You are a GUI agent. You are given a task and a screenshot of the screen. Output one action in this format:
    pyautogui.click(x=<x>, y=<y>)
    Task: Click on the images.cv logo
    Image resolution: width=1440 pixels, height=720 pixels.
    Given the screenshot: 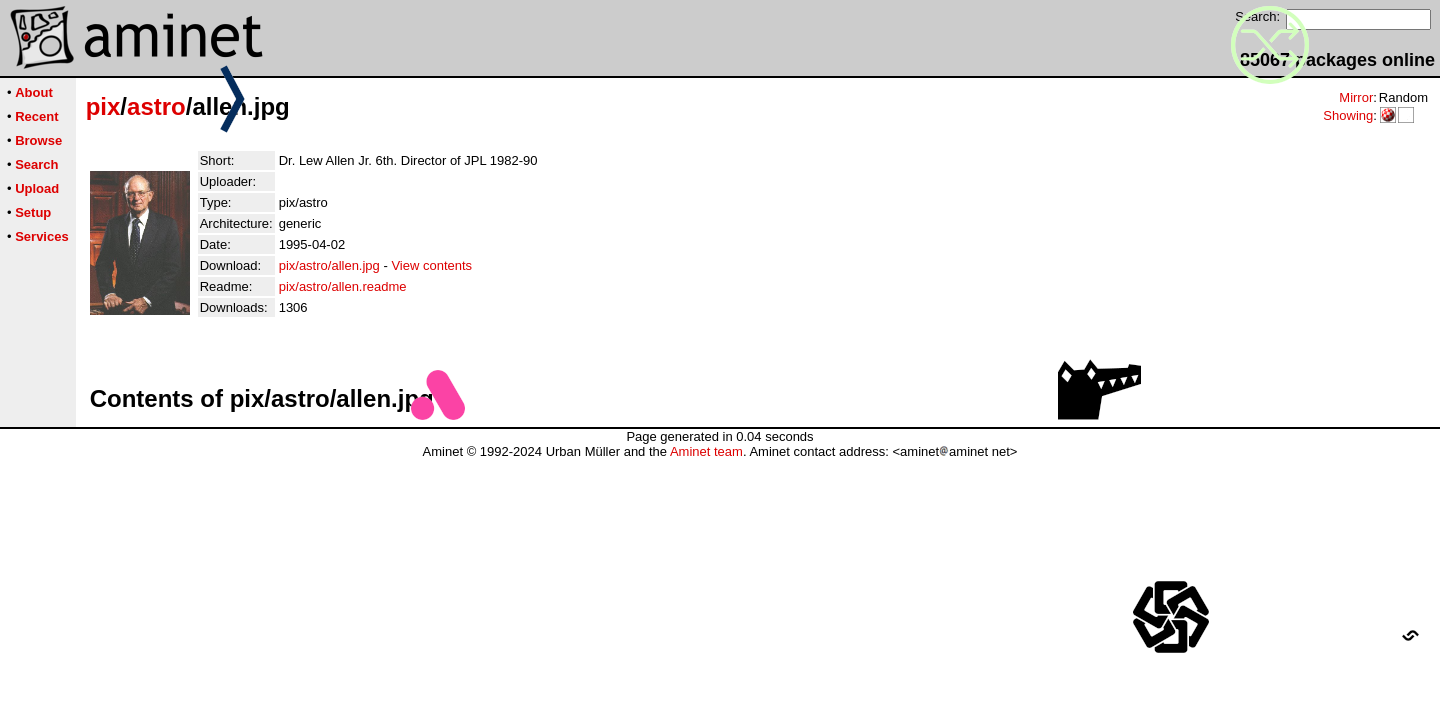 What is the action you would take?
    pyautogui.click(x=1171, y=617)
    